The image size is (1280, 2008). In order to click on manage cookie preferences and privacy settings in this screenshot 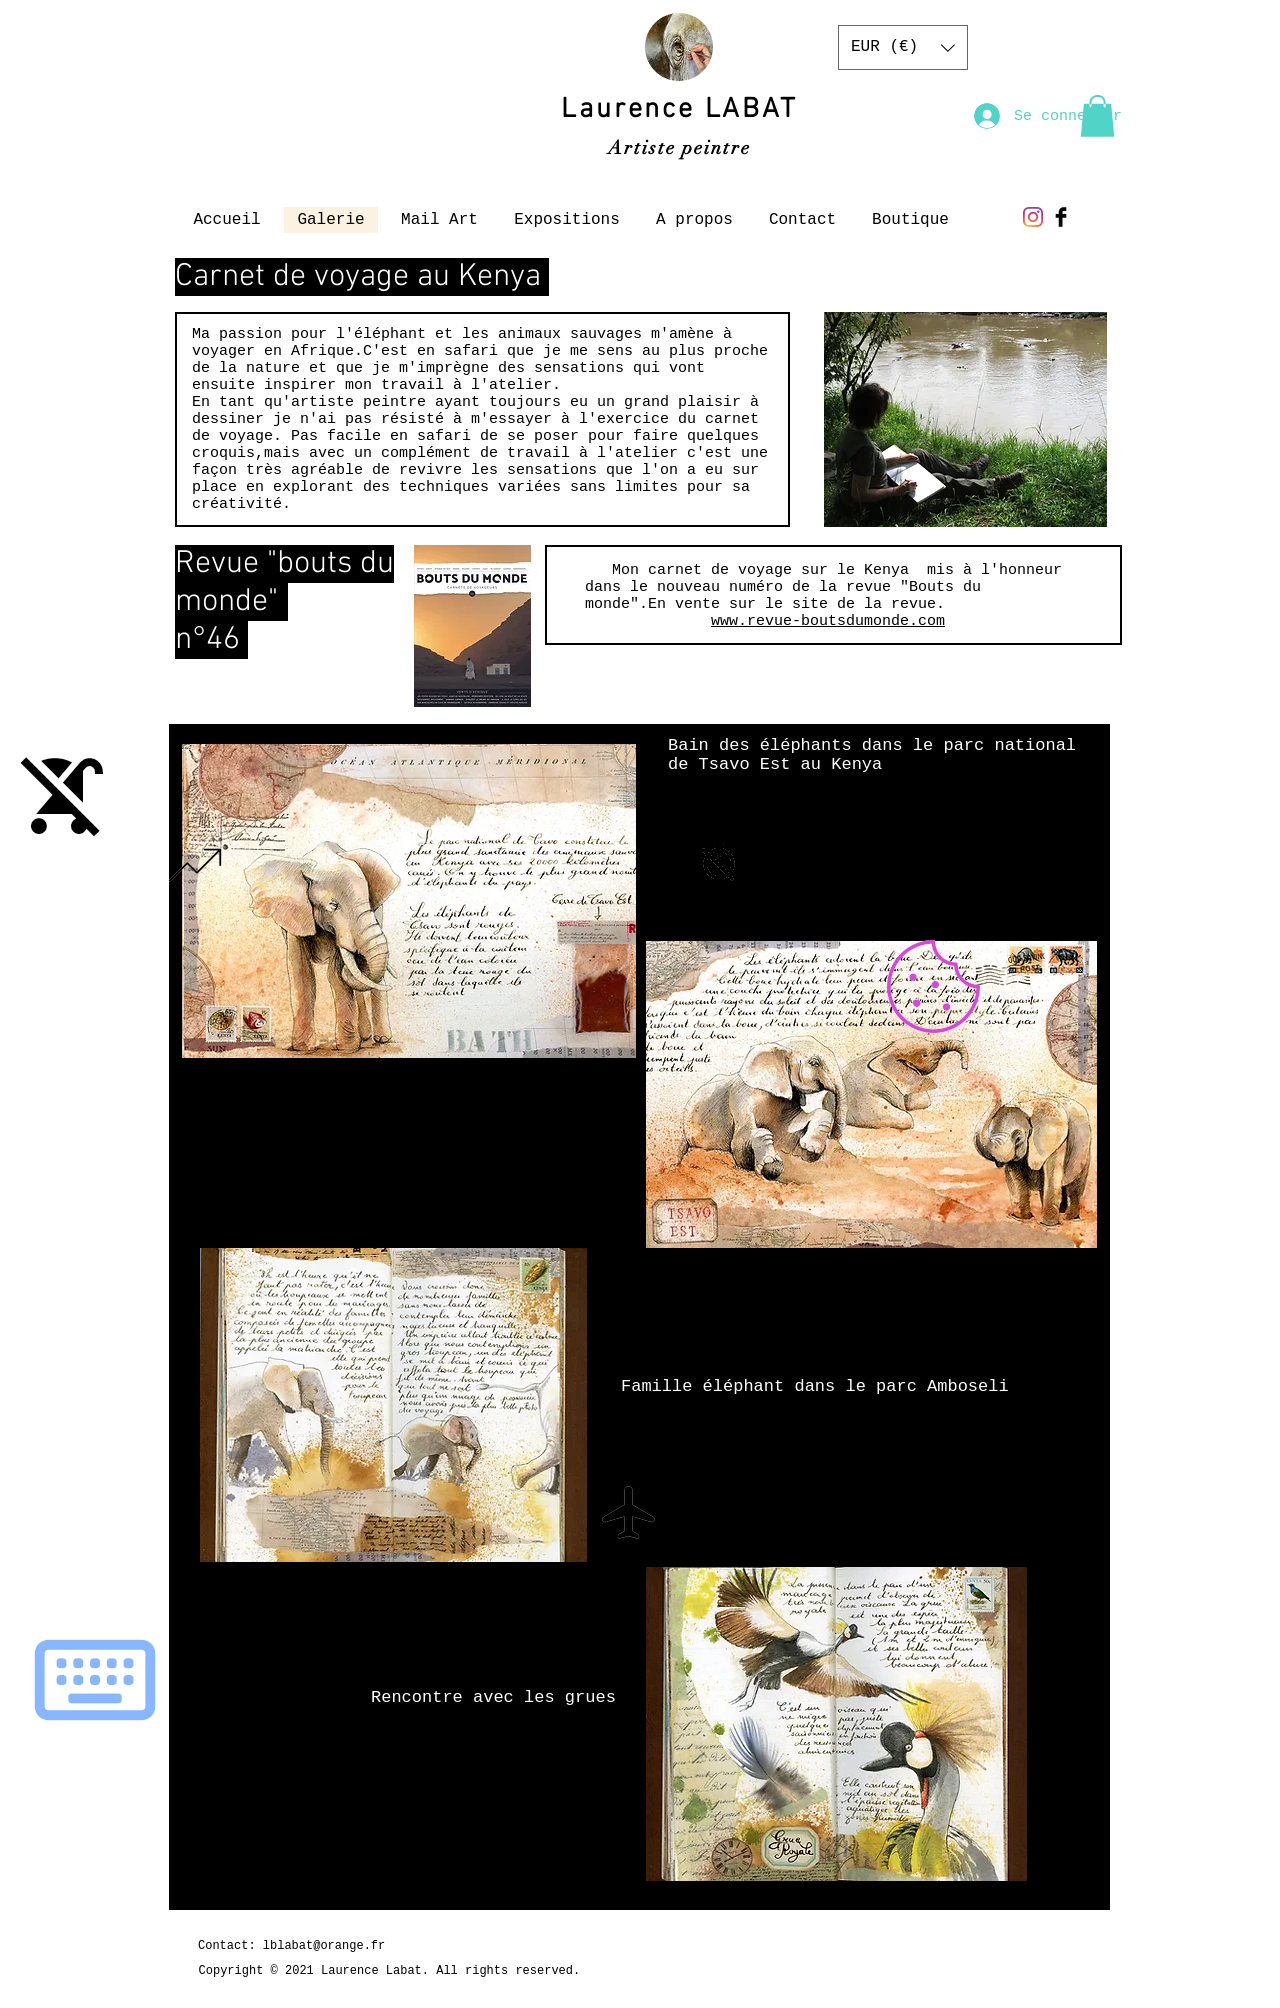, I will do `click(933, 986)`.